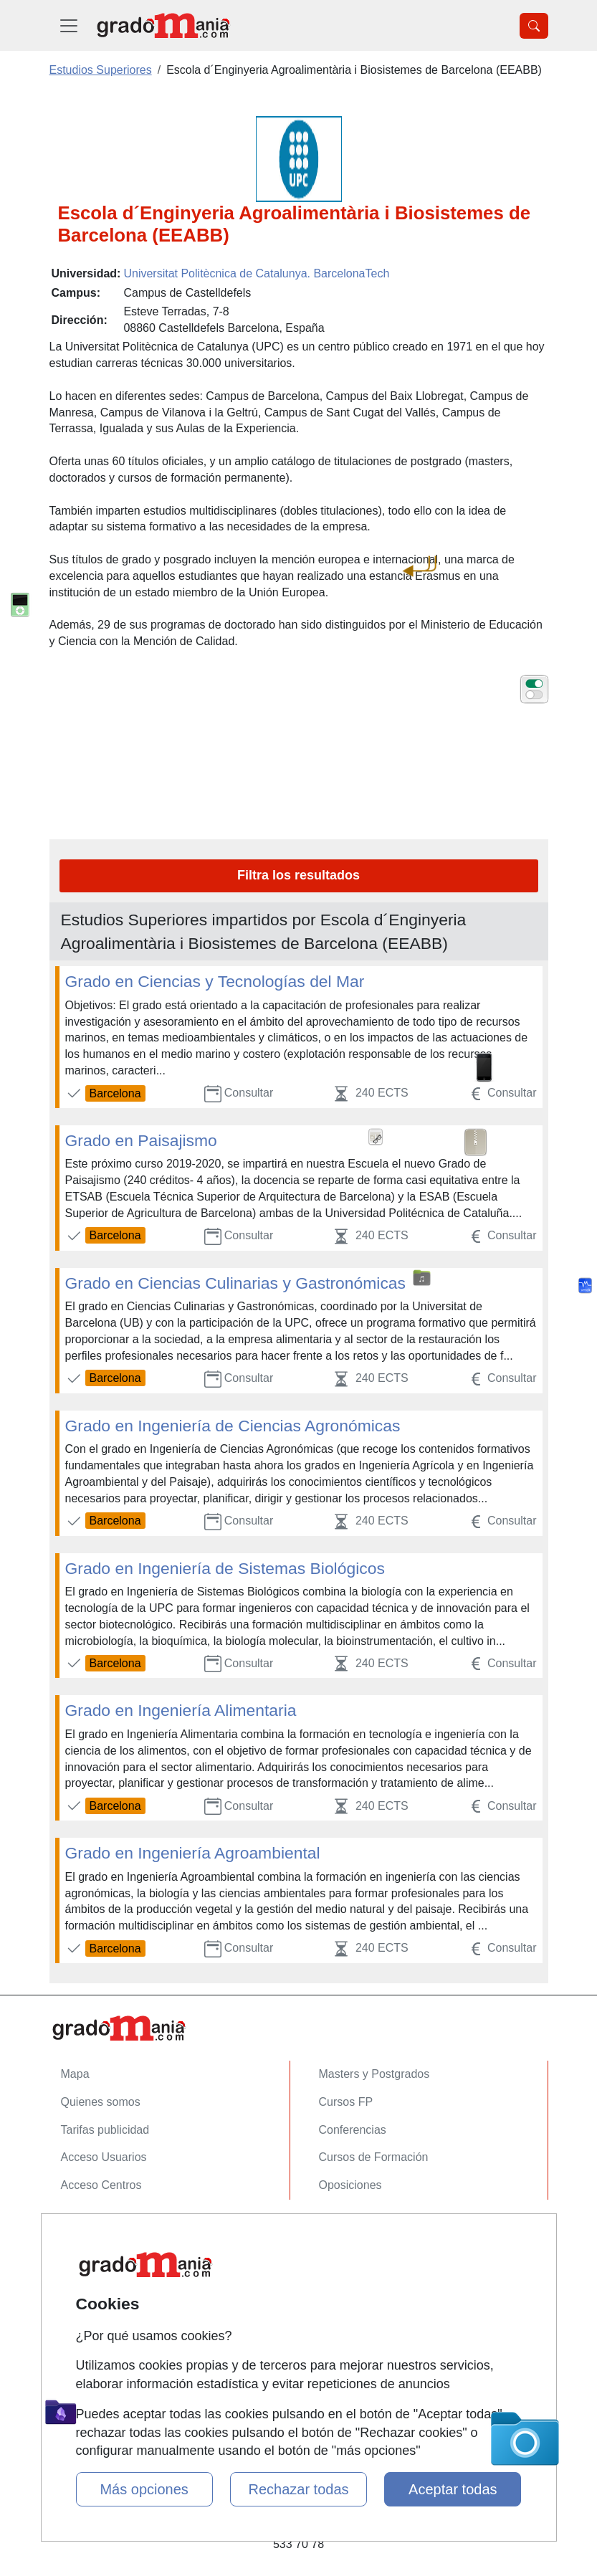  Describe the element at coordinates (585, 1285) in the screenshot. I see `a virtualbox virtual machine disk file` at that location.